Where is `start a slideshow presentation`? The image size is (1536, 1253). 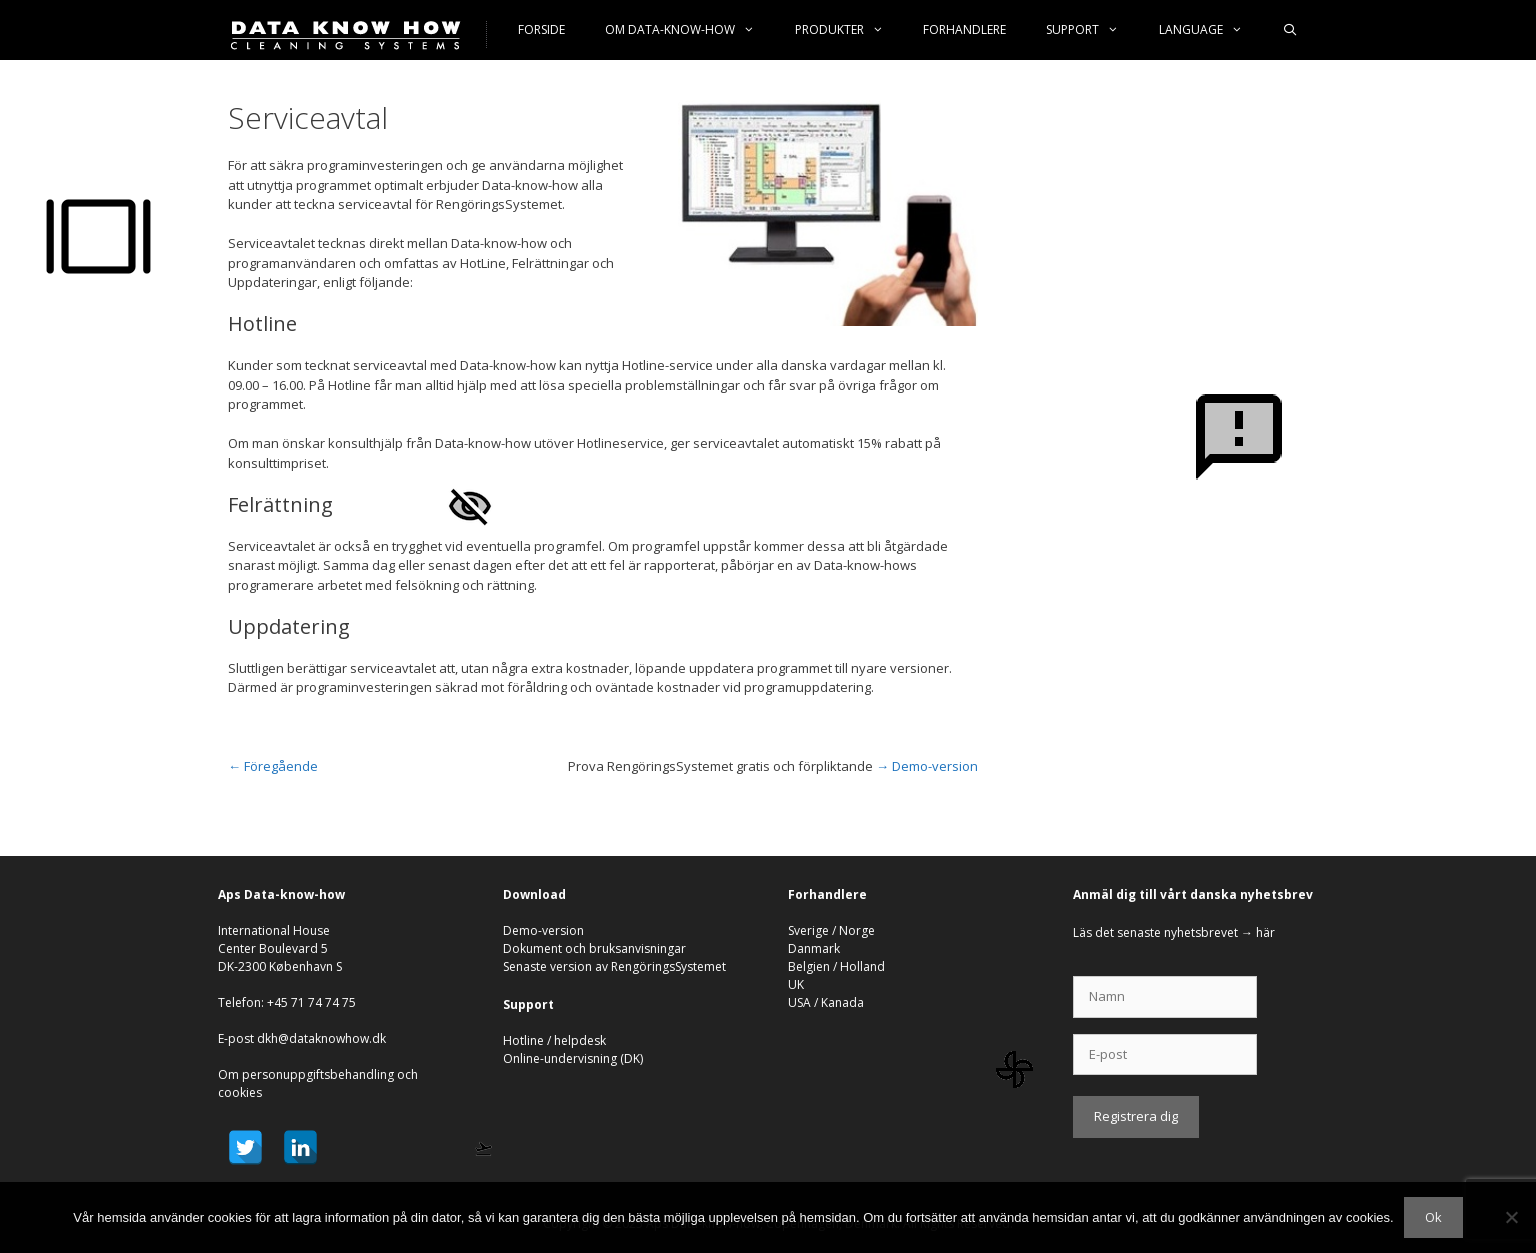
start a slideshow presentation is located at coordinates (98, 236).